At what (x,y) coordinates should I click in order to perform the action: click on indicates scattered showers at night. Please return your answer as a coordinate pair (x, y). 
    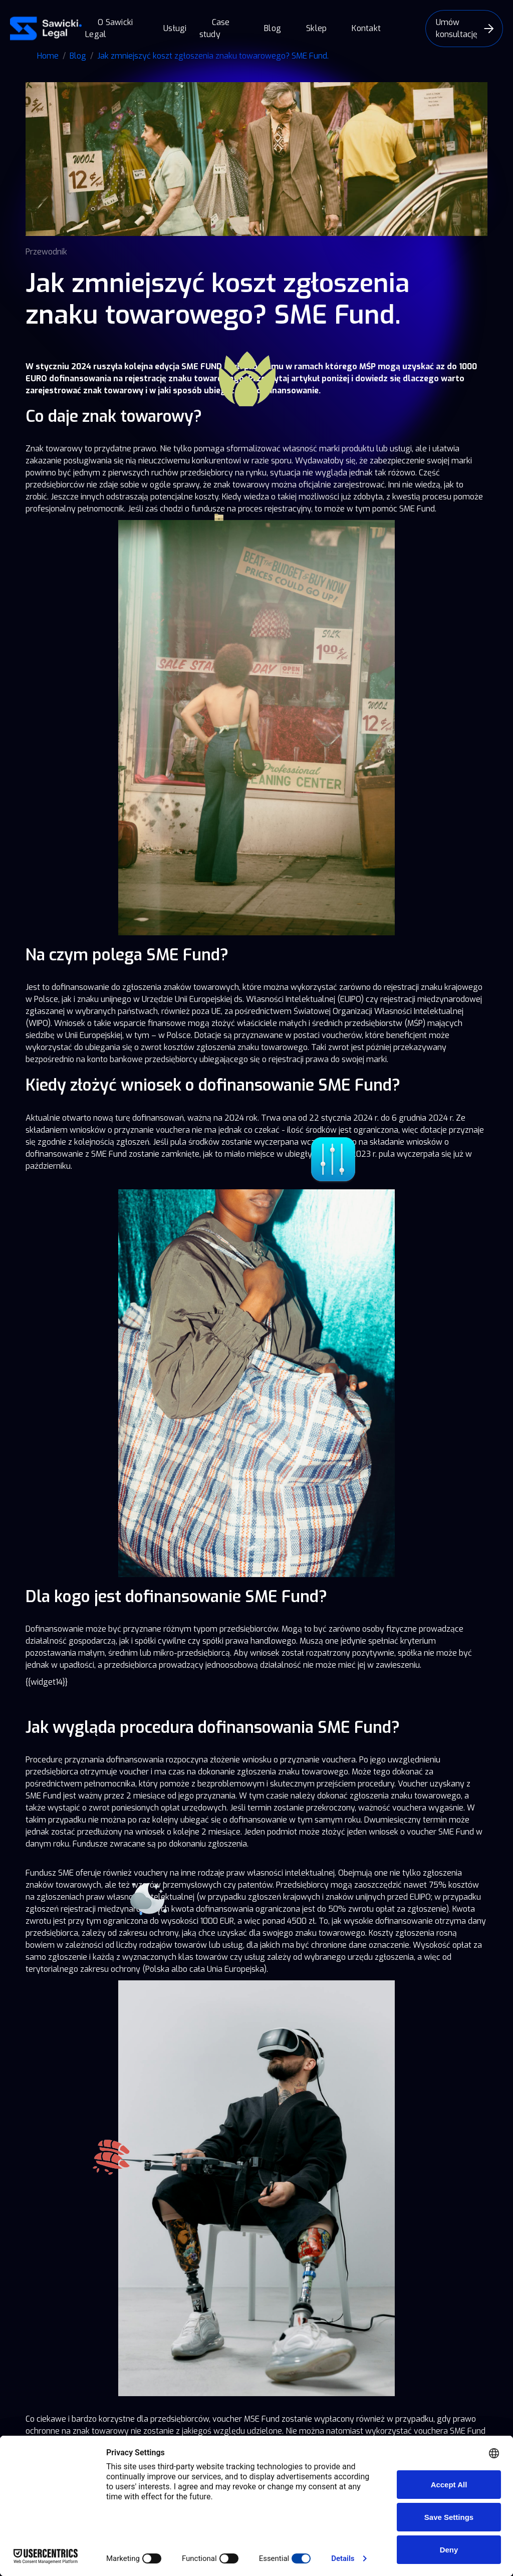
    Looking at the image, I should click on (148, 1898).